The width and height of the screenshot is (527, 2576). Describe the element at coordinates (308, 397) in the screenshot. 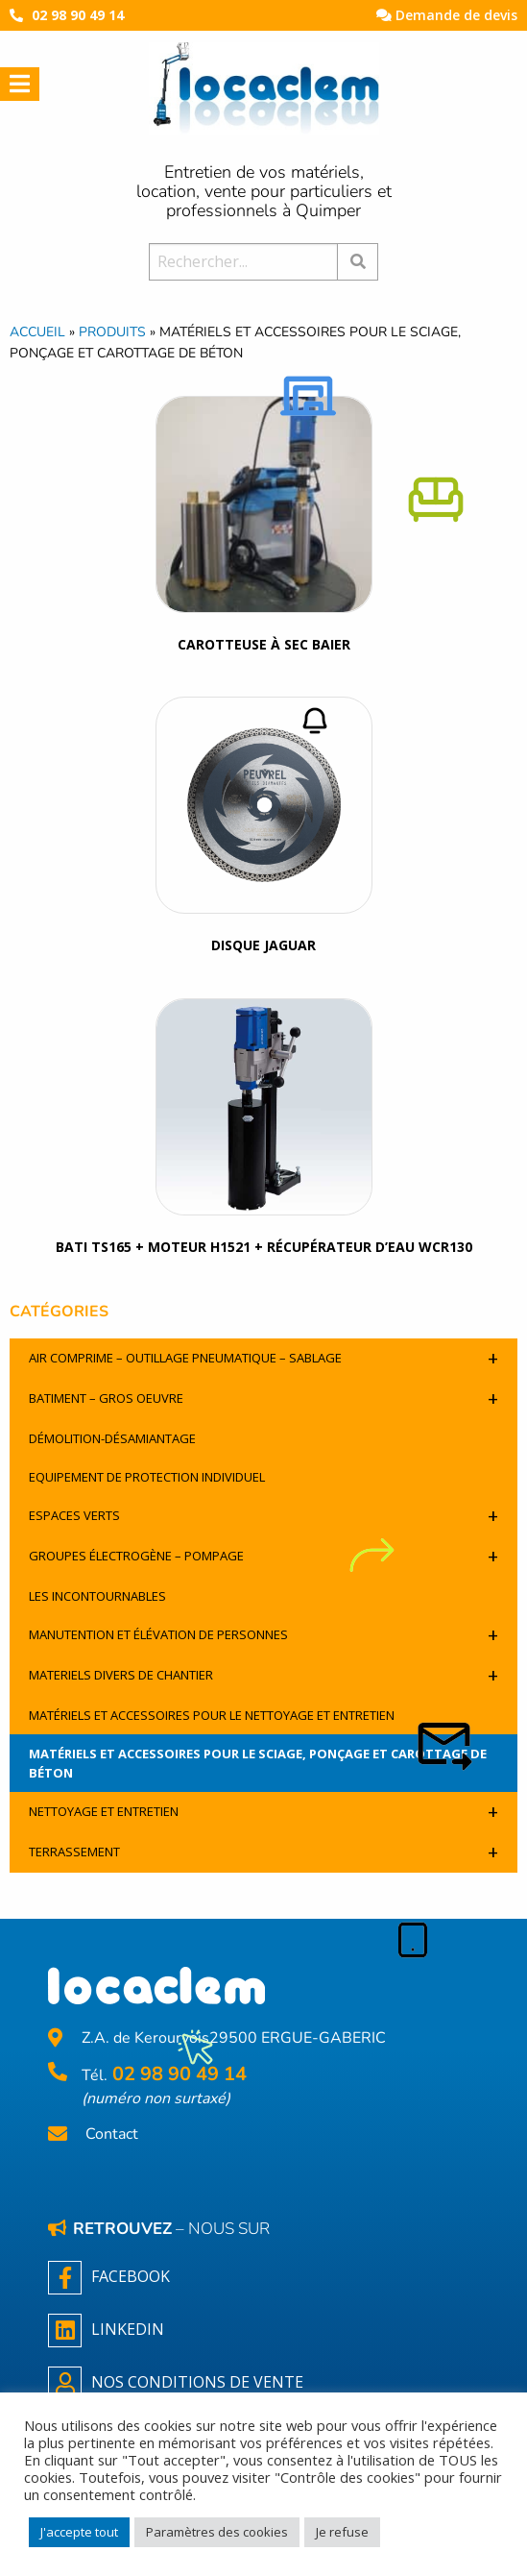

I see `open whiteboard or presentation mode` at that location.